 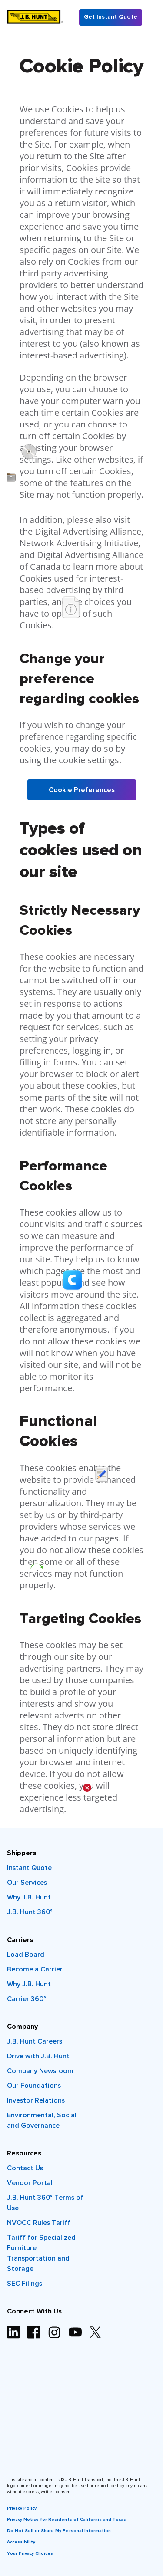 What do you see at coordinates (29, 451) in the screenshot?
I see `access CD/DVD drive or disc media` at bounding box center [29, 451].